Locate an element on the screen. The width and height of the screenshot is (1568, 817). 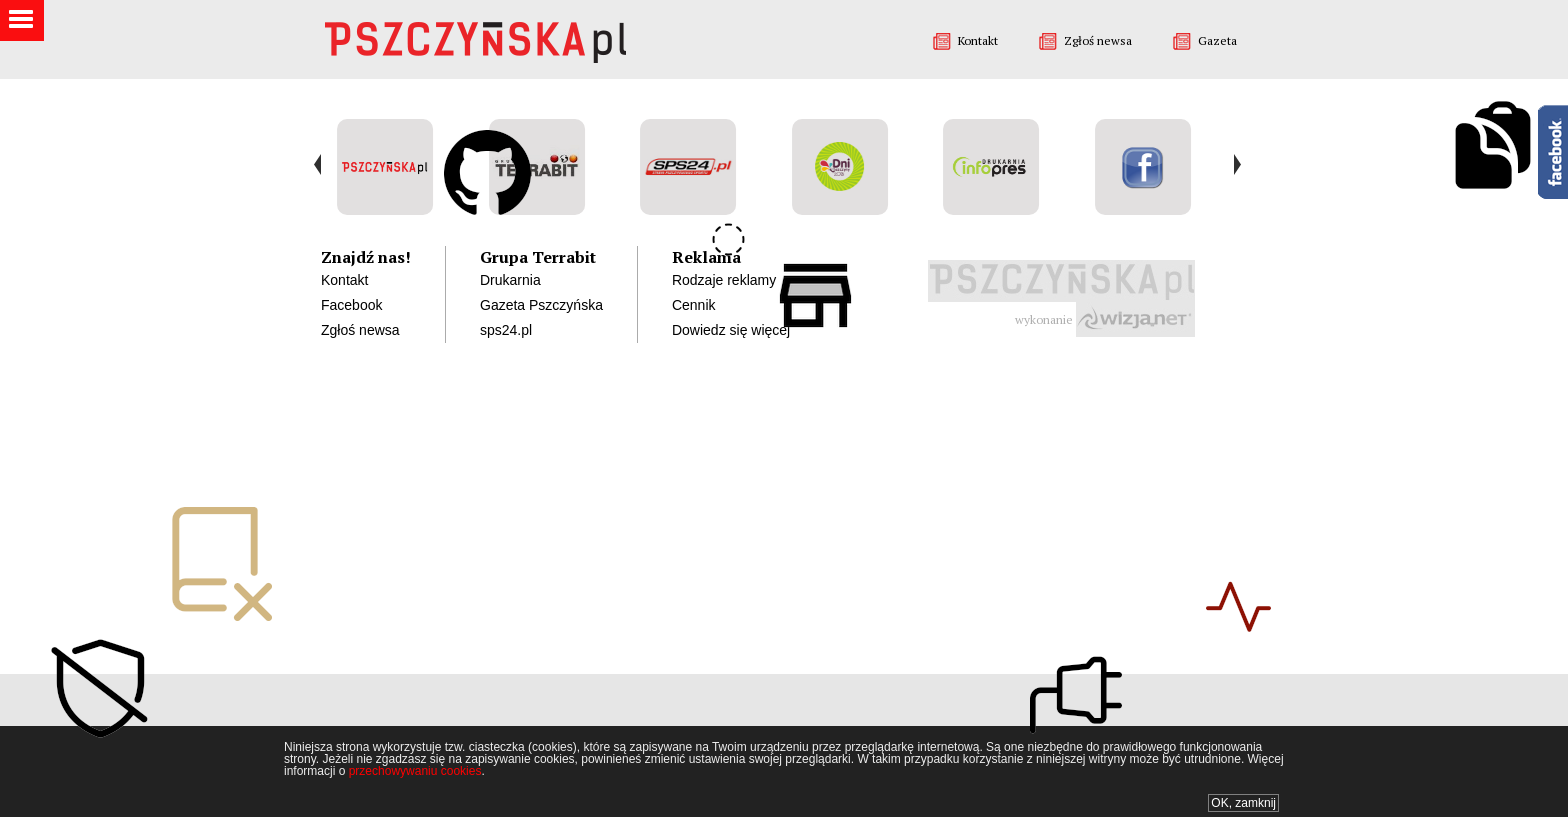
create a new draft issue is located at coordinates (728, 239).